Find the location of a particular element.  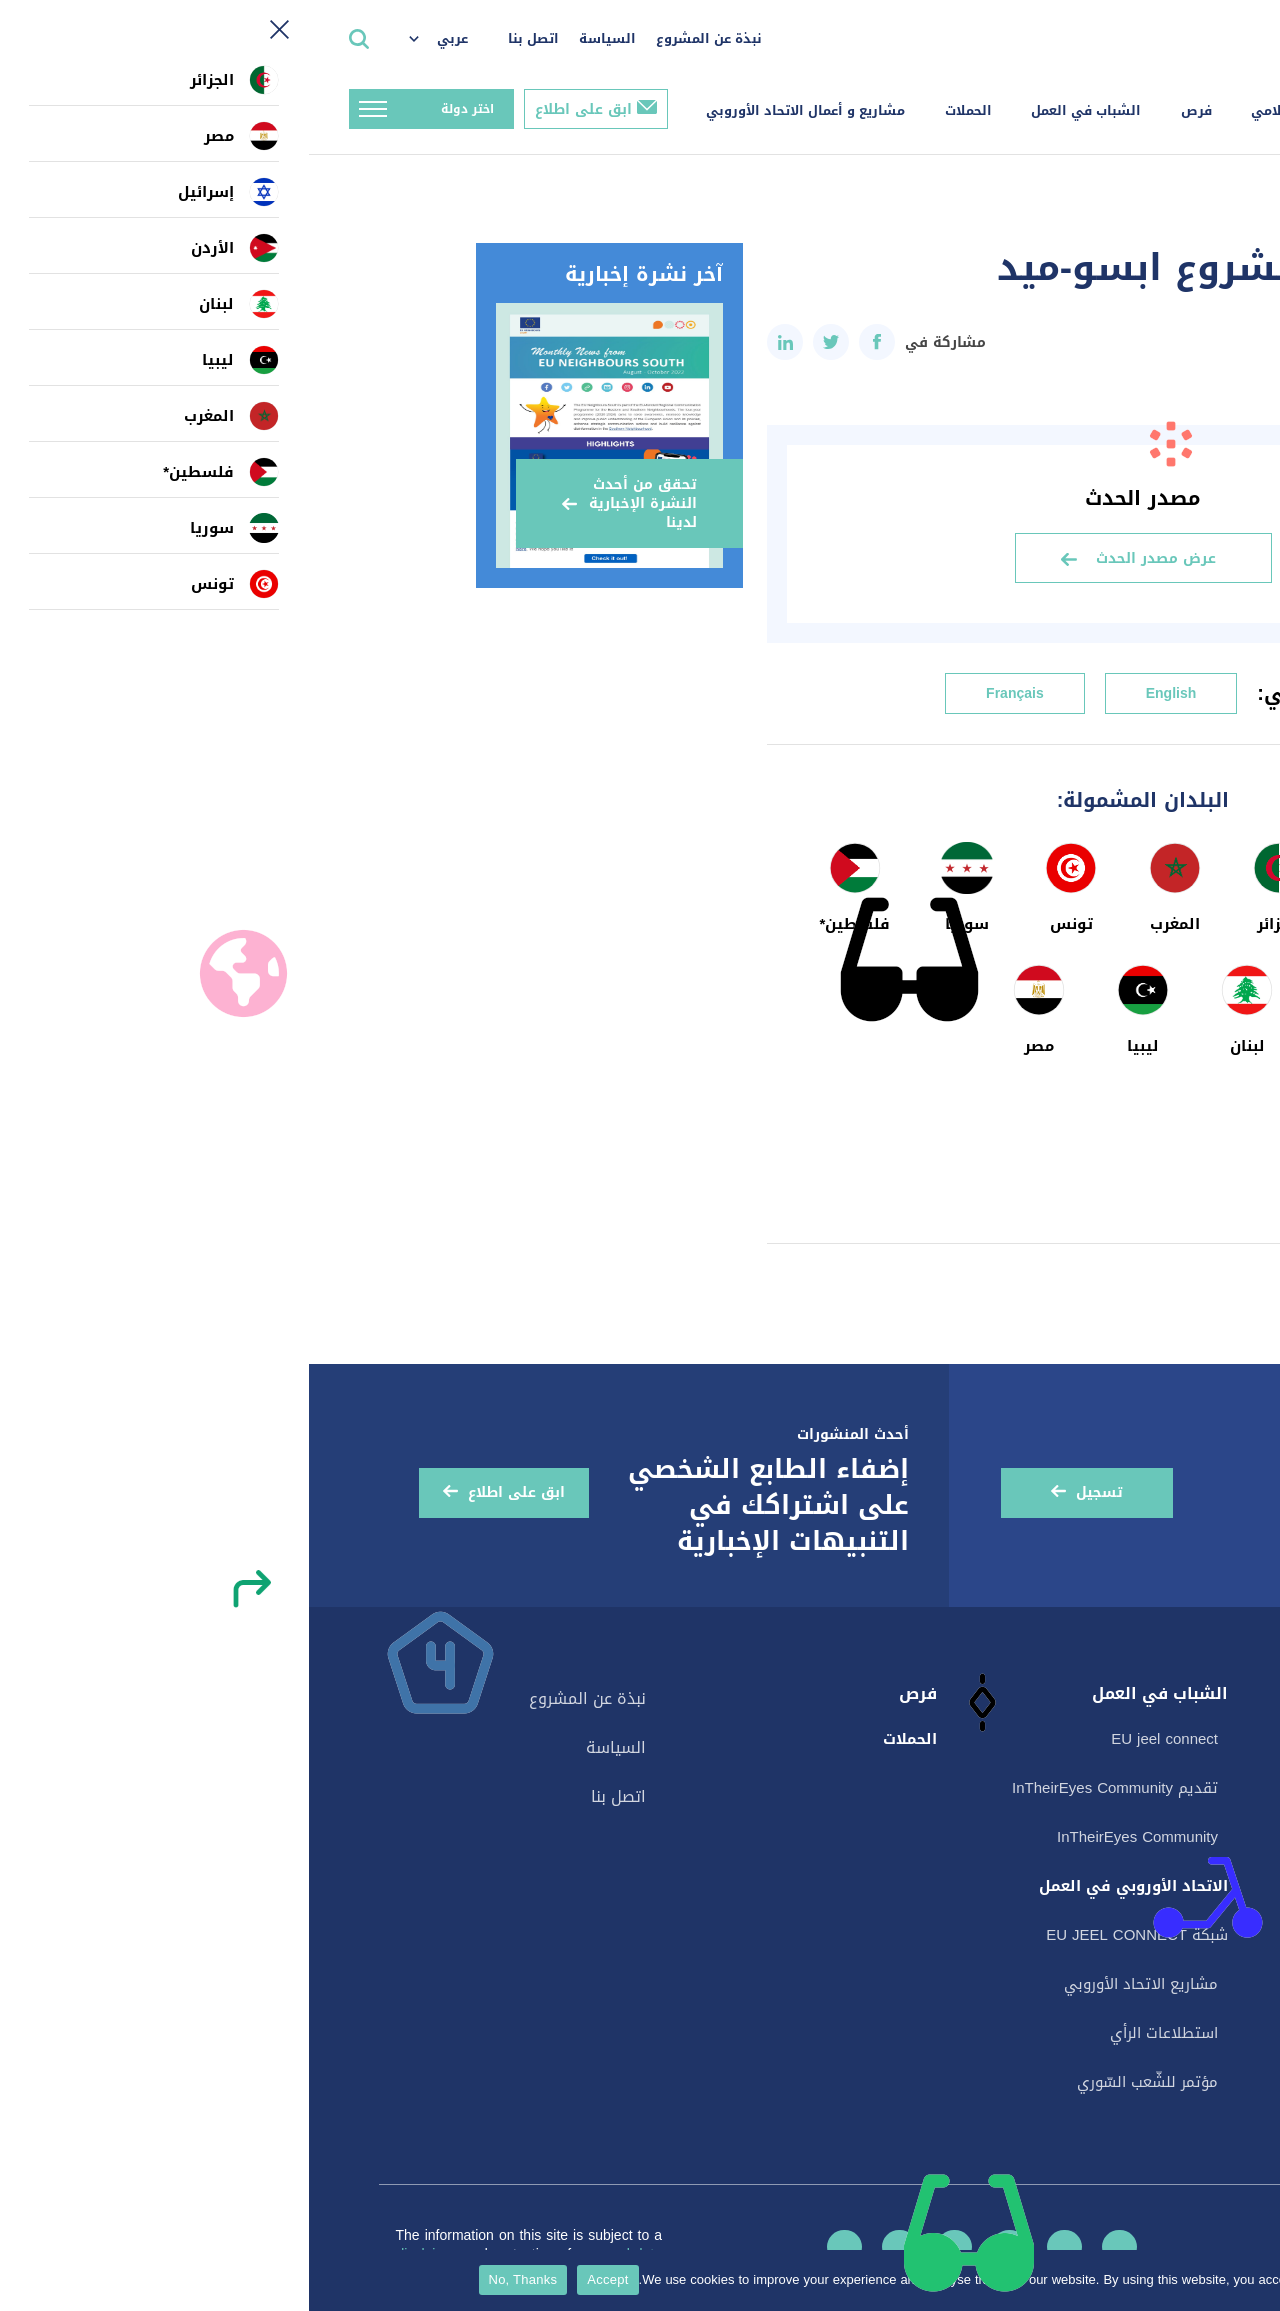

denodo brand logo is located at coordinates (1171, 444).